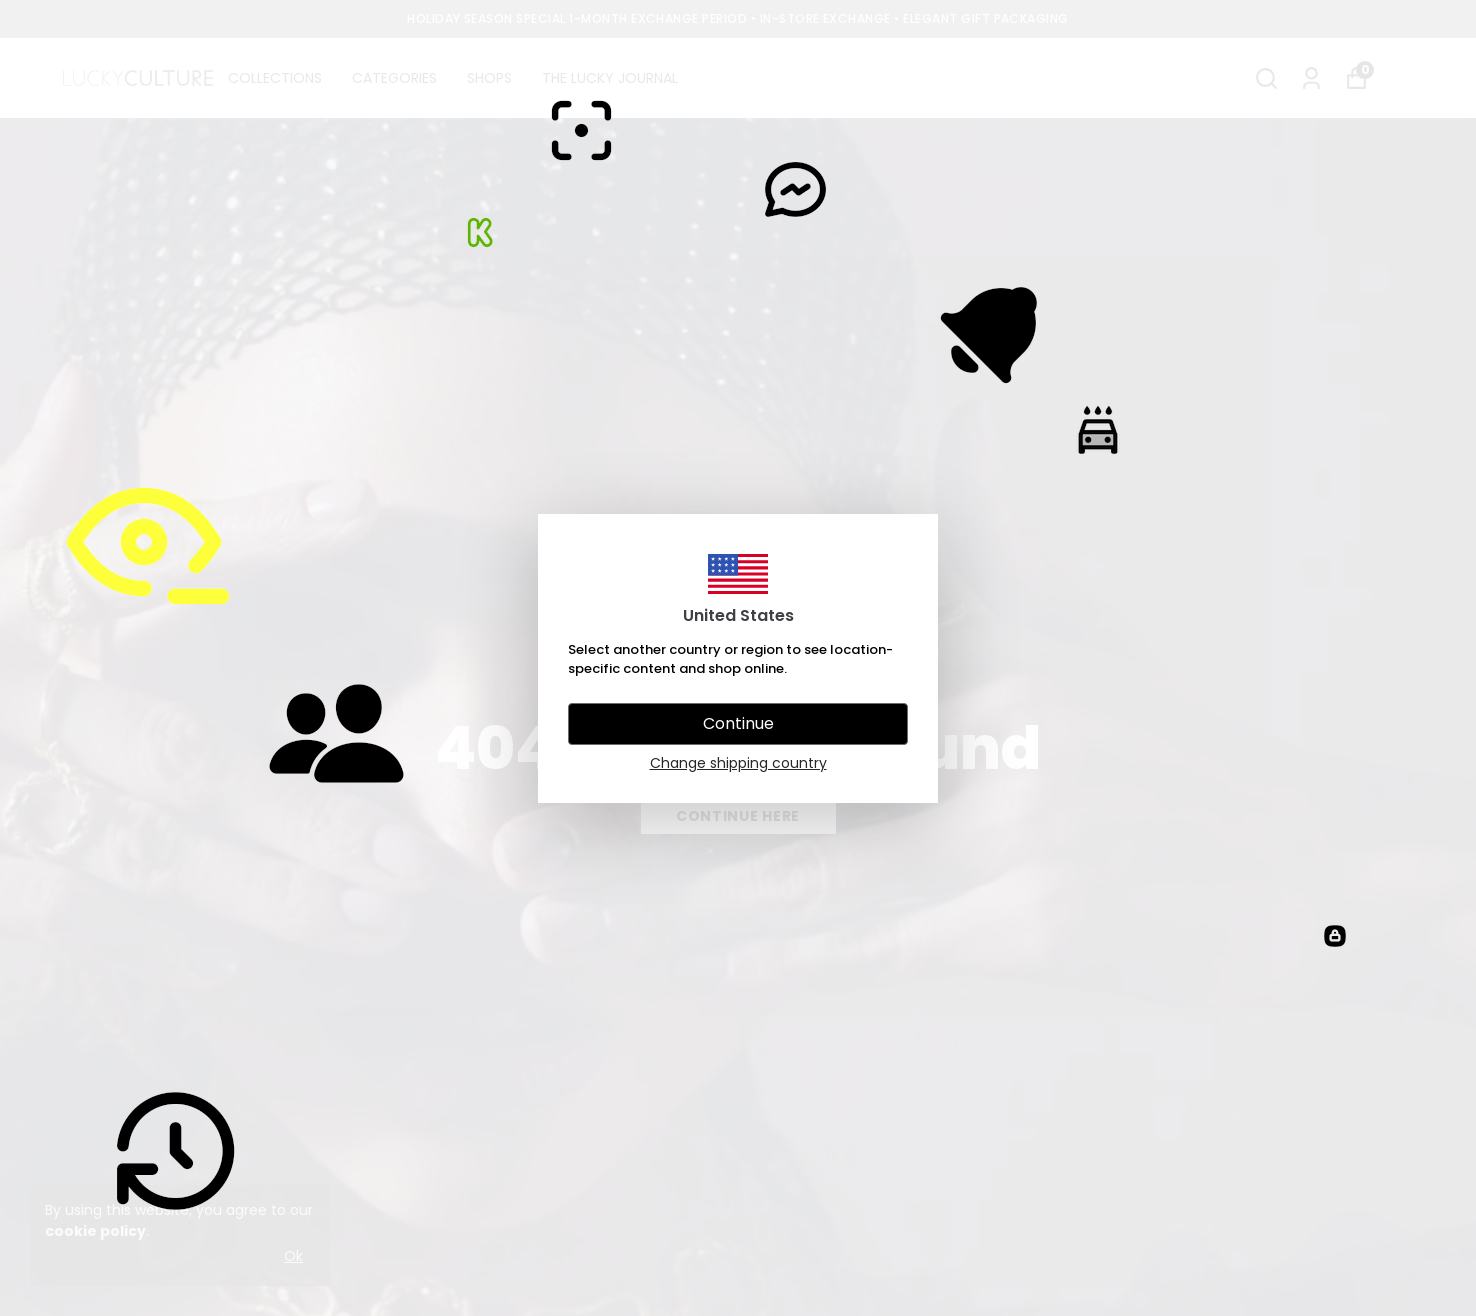 This screenshot has width=1476, height=1316. I want to click on center focus on selected area, so click(581, 130).